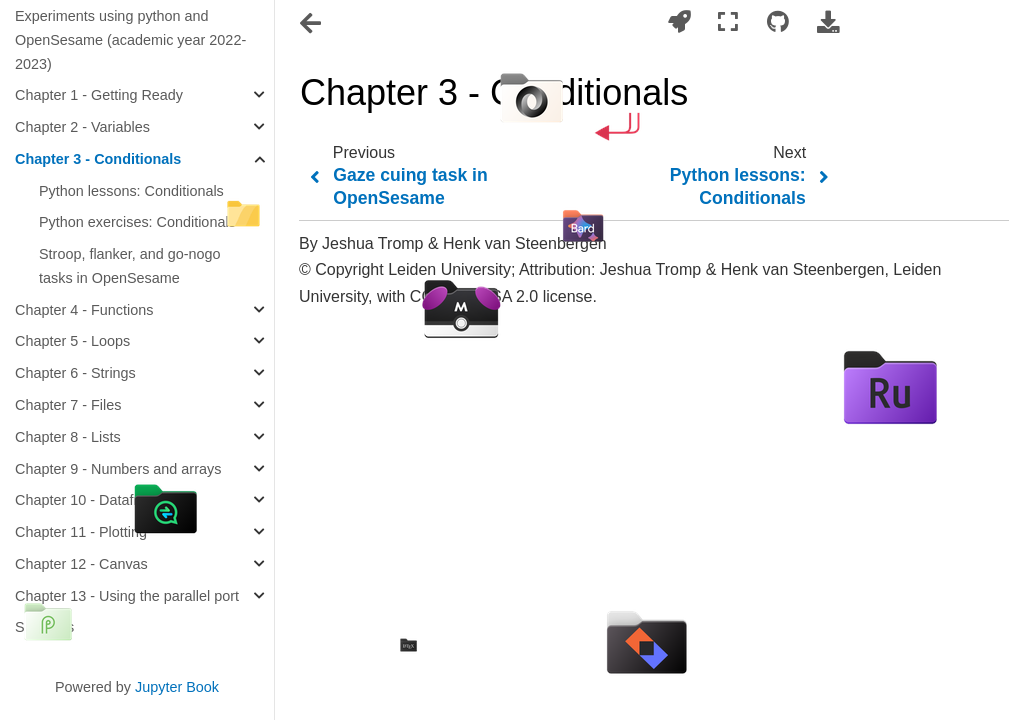 The width and height of the screenshot is (1024, 720). What do you see at coordinates (165, 510) in the screenshot?
I see `open wondershare wutsapper application folder` at bounding box center [165, 510].